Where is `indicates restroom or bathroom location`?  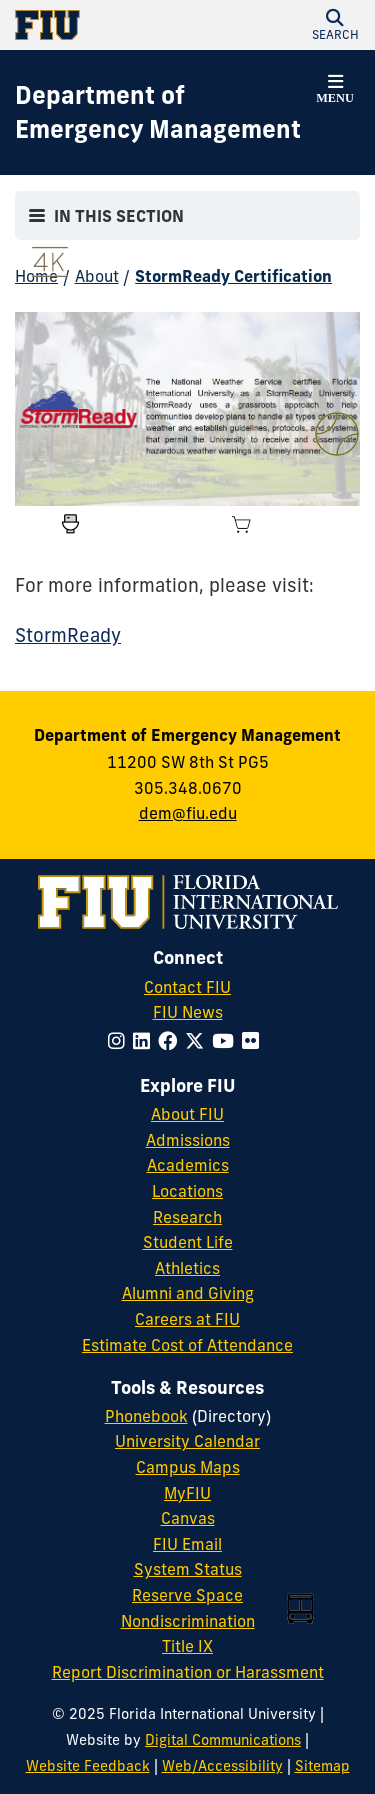
indicates restroom or bathroom location is located at coordinates (70, 523).